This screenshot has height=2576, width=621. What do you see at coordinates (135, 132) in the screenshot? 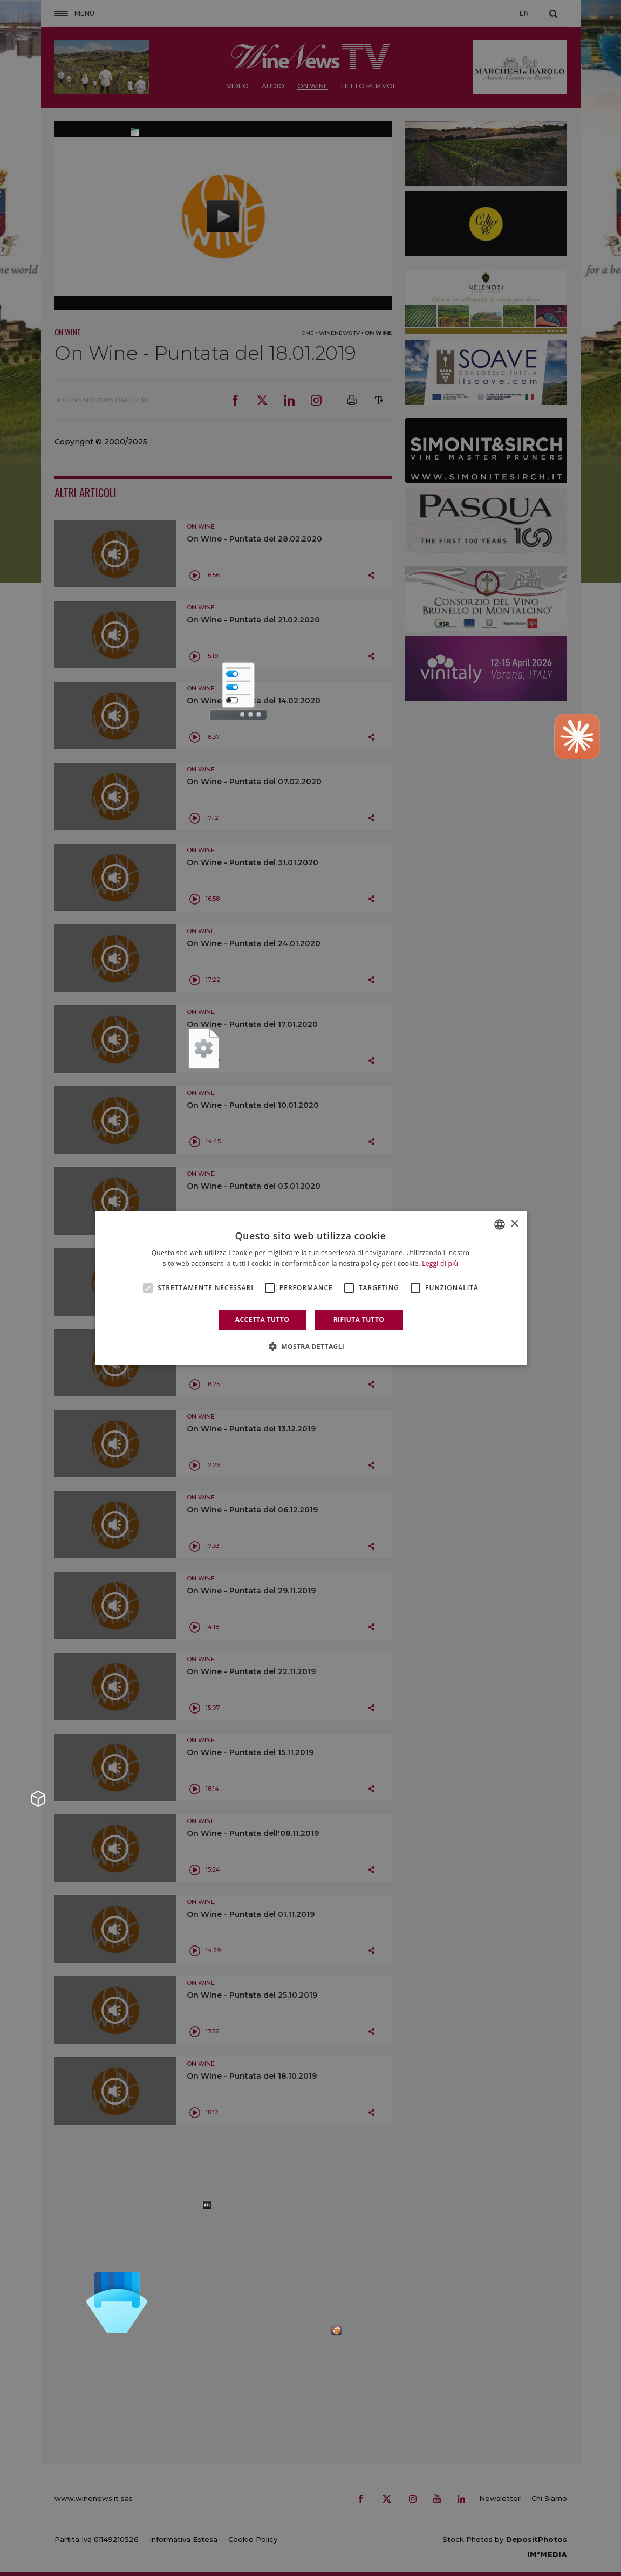
I see `open the file manager` at bounding box center [135, 132].